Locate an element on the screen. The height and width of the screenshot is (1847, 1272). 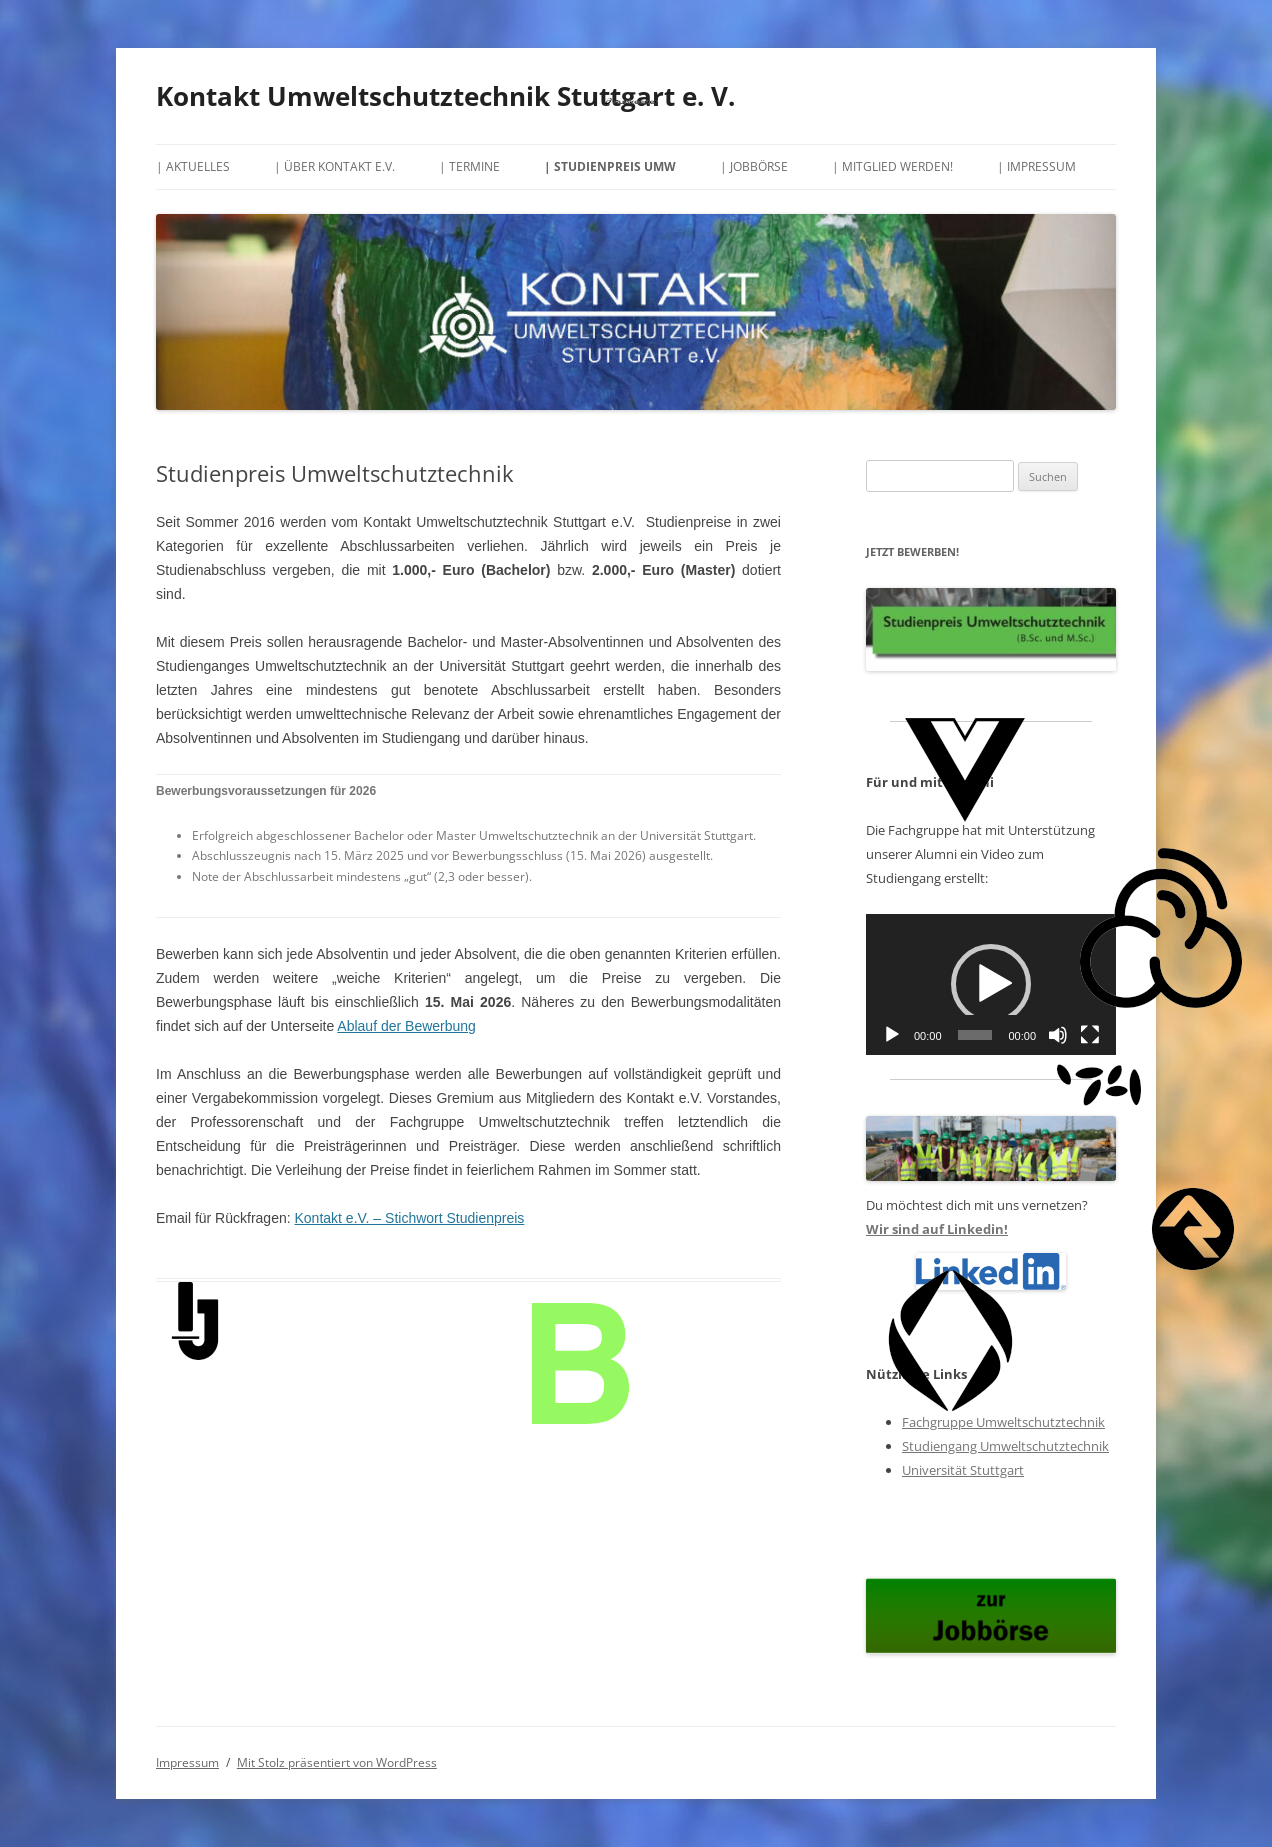
sonarqube cloud logo is located at coordinates (1161, 928).